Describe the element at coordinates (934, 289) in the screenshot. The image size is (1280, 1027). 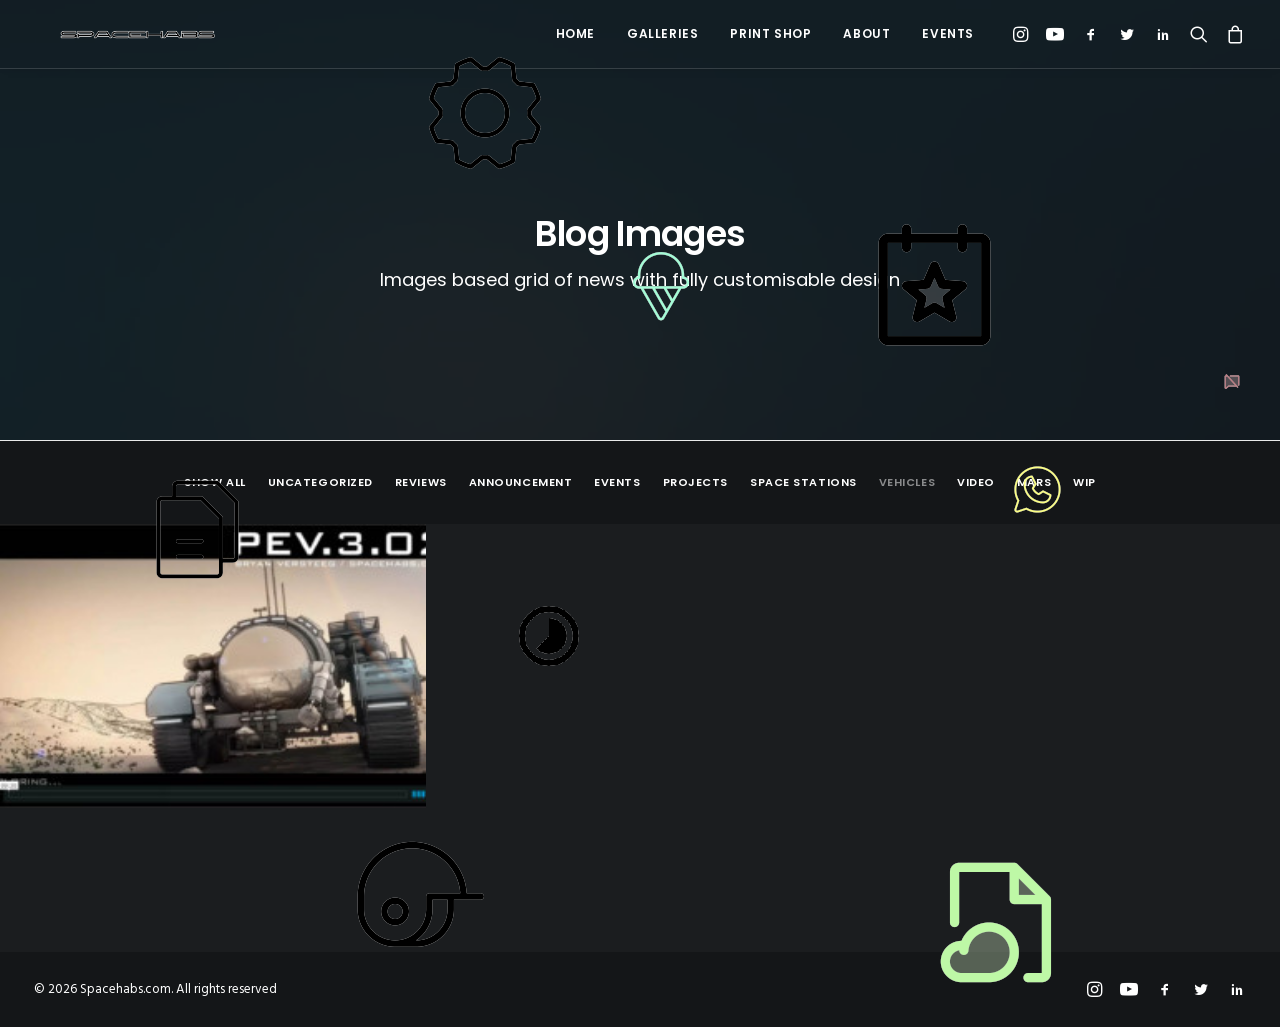
I see `view favorite or starred events` at that location.